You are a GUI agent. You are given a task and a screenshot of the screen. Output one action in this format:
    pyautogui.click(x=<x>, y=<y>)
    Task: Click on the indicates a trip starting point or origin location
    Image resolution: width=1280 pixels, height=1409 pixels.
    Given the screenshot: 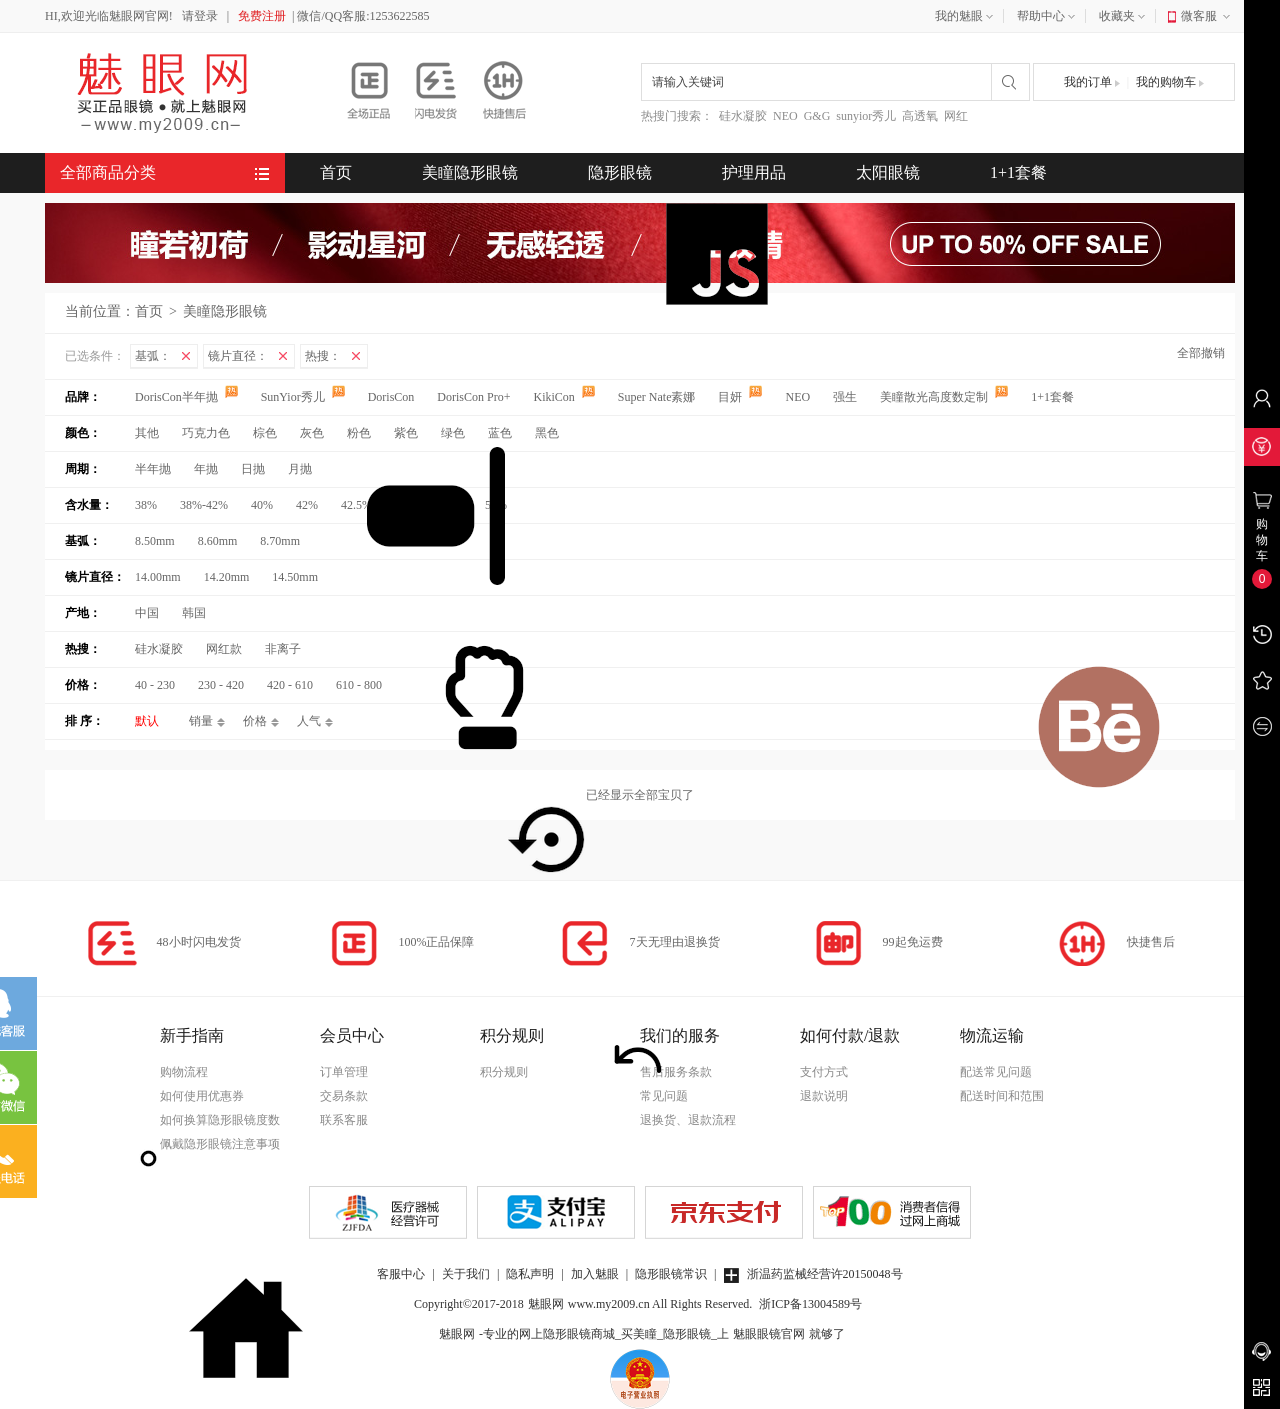 What is the action you would take?
    pyautogui.click(x=148, y=1158)
    